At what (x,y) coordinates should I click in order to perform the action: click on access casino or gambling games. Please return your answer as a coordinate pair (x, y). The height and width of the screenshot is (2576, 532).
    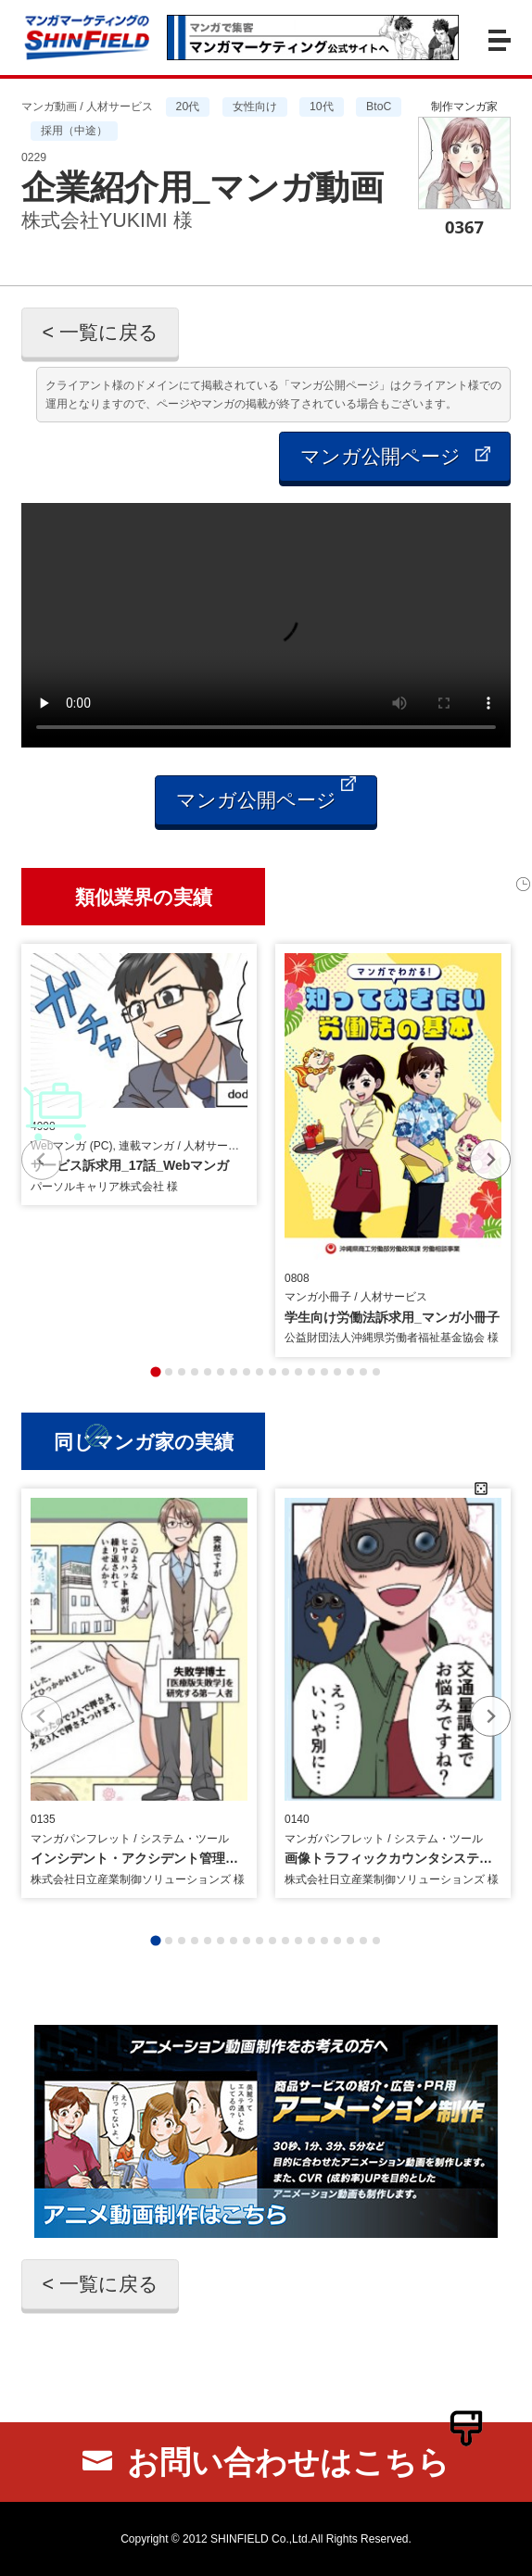
    Looking at the image, I should click on (481, 1489).